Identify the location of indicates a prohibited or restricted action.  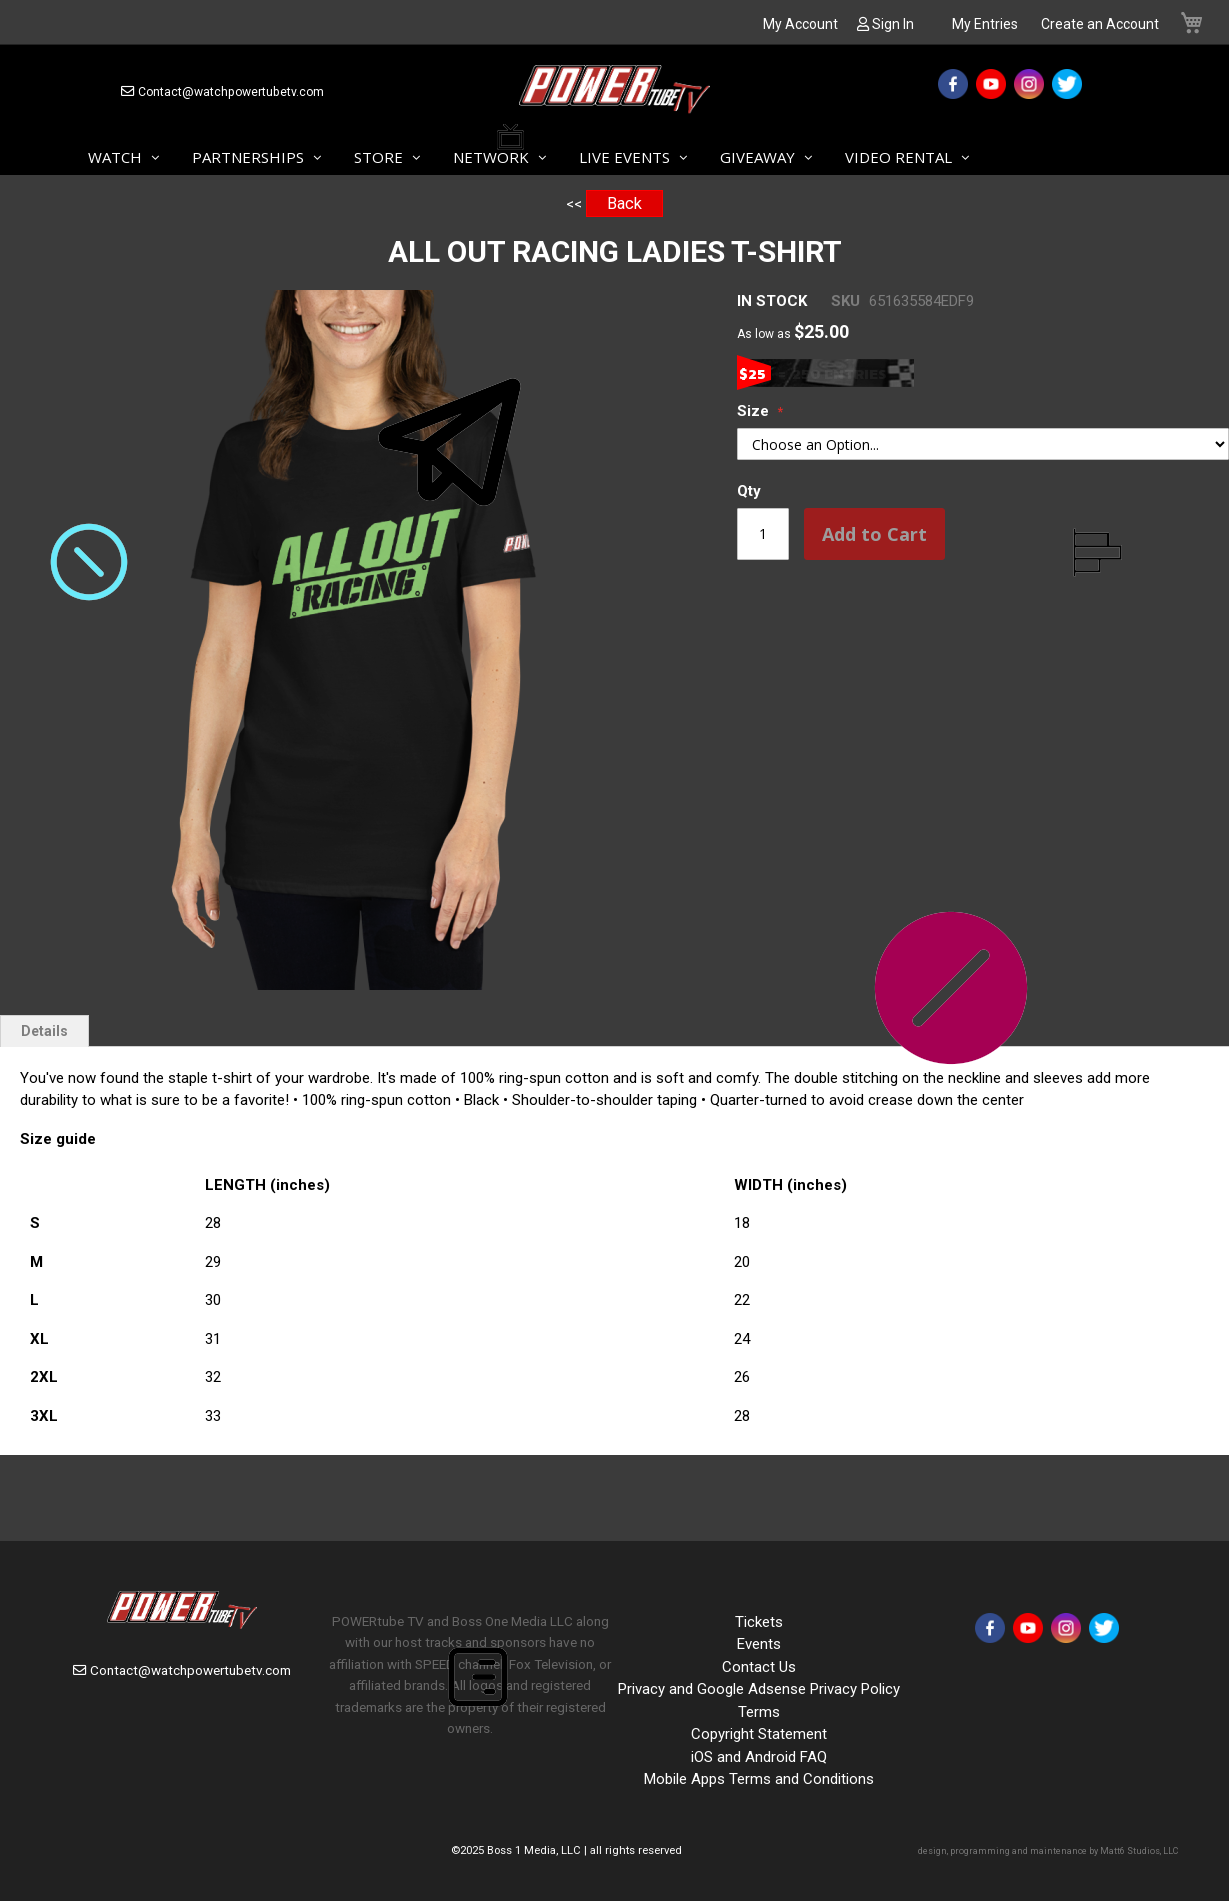
(89, 562).